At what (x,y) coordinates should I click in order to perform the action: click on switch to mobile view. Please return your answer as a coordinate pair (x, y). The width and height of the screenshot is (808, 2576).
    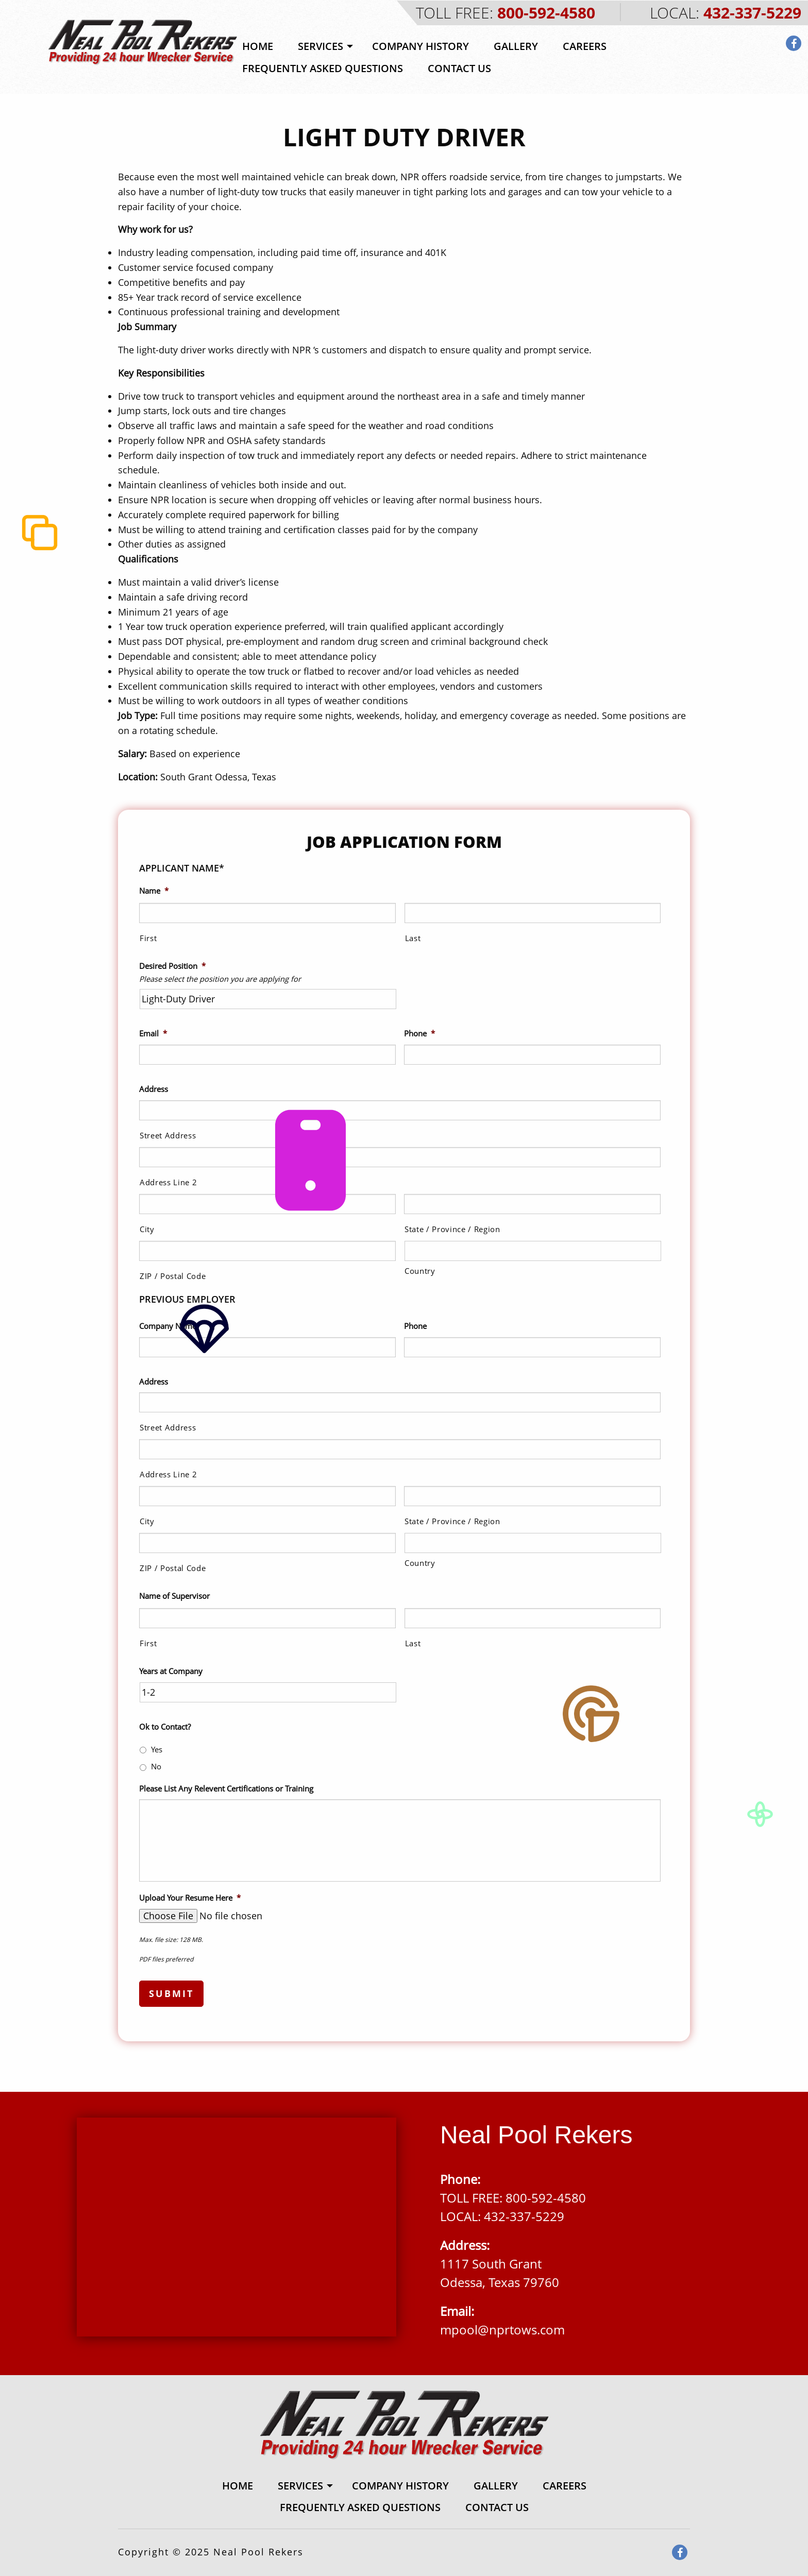
    Looking at the image, I should click on (310, 1160).